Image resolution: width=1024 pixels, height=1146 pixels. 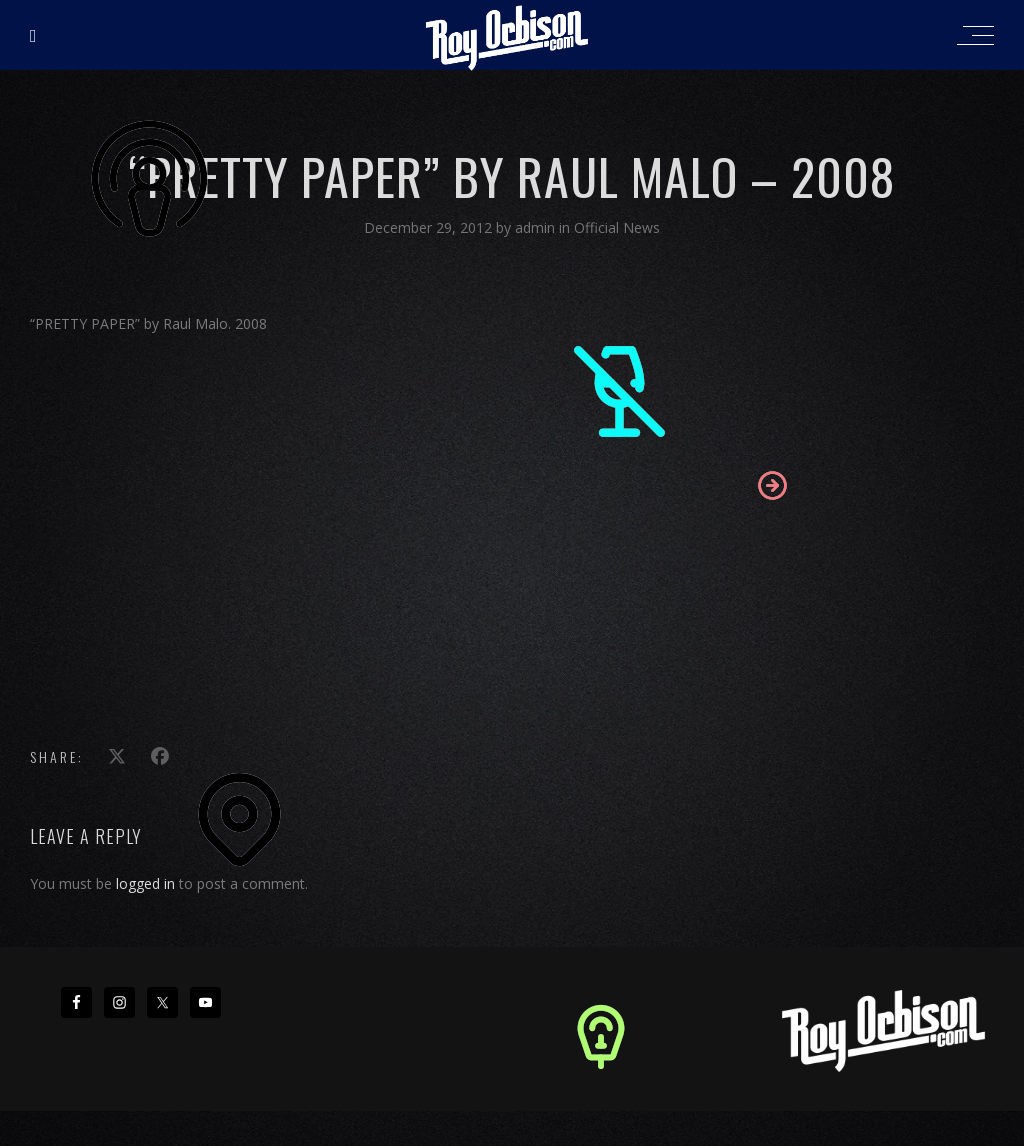 I want to click on proceed to the next step, so click(x=772, y=485).